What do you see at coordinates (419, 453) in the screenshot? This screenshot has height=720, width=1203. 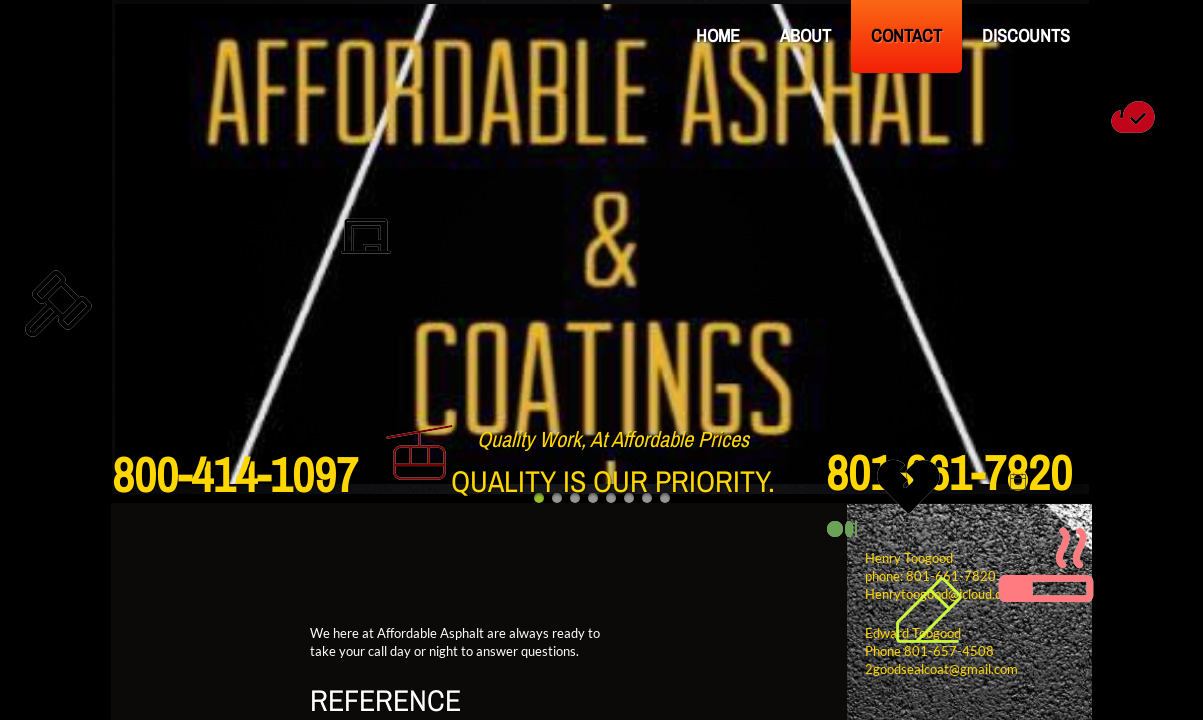 I see `access cable car or gondola transit options` at bounding box center [419, 453].